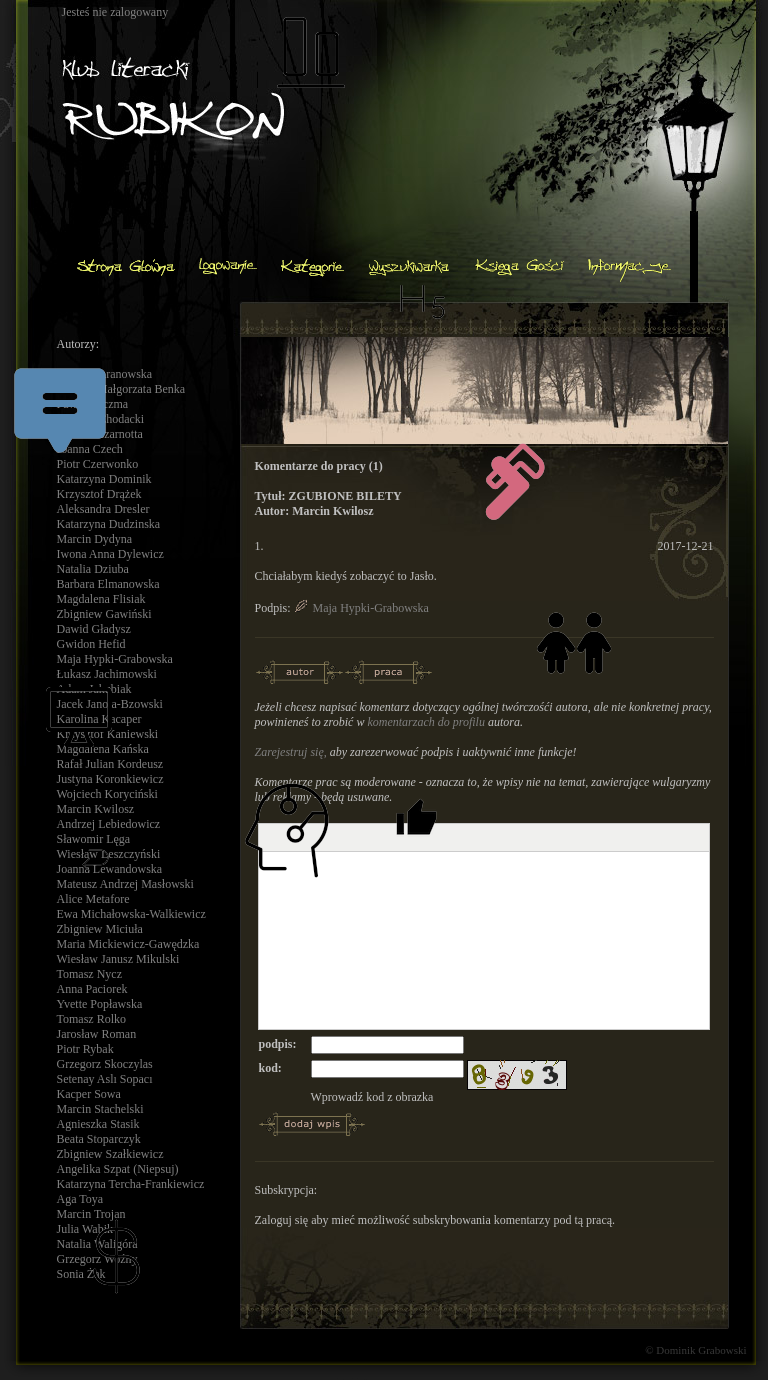 Image resolution: width=768 pixels, height=1380 pixels. What do you see at coordinates (311, 54) in the screenshot?
I see `align selected elements to the bottom` at bounding box center [311, 54].